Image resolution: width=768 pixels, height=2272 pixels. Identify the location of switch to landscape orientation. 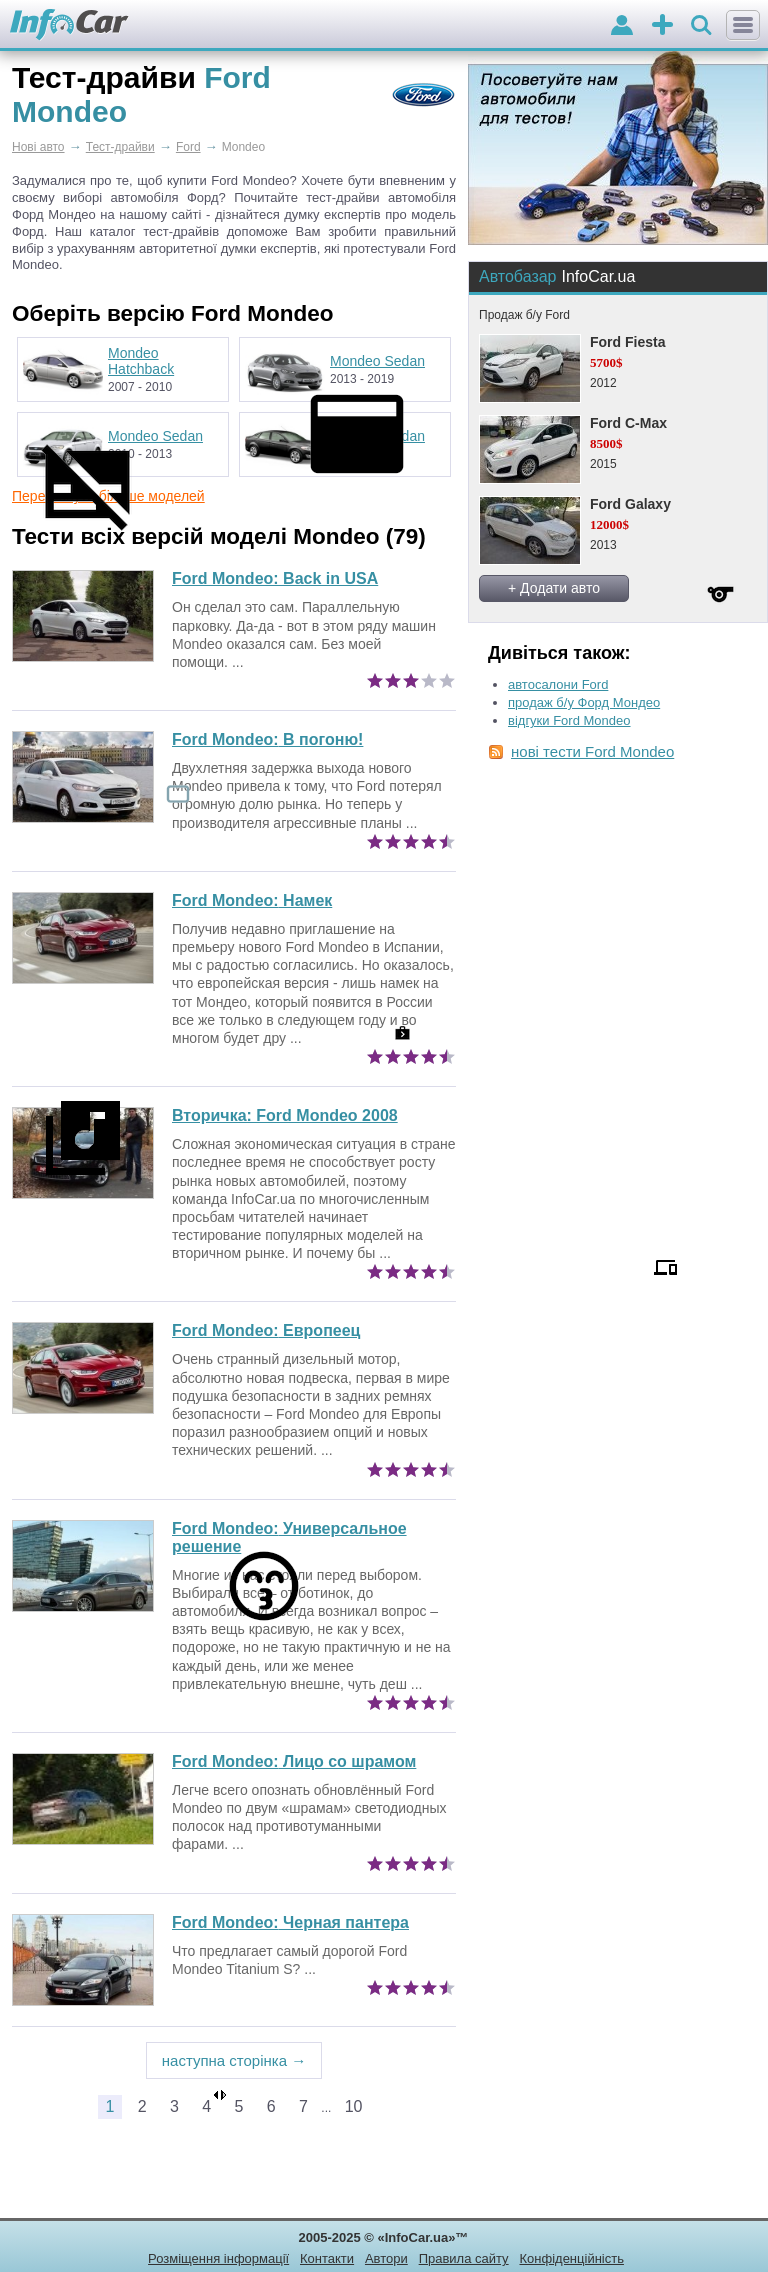
(178, 794).